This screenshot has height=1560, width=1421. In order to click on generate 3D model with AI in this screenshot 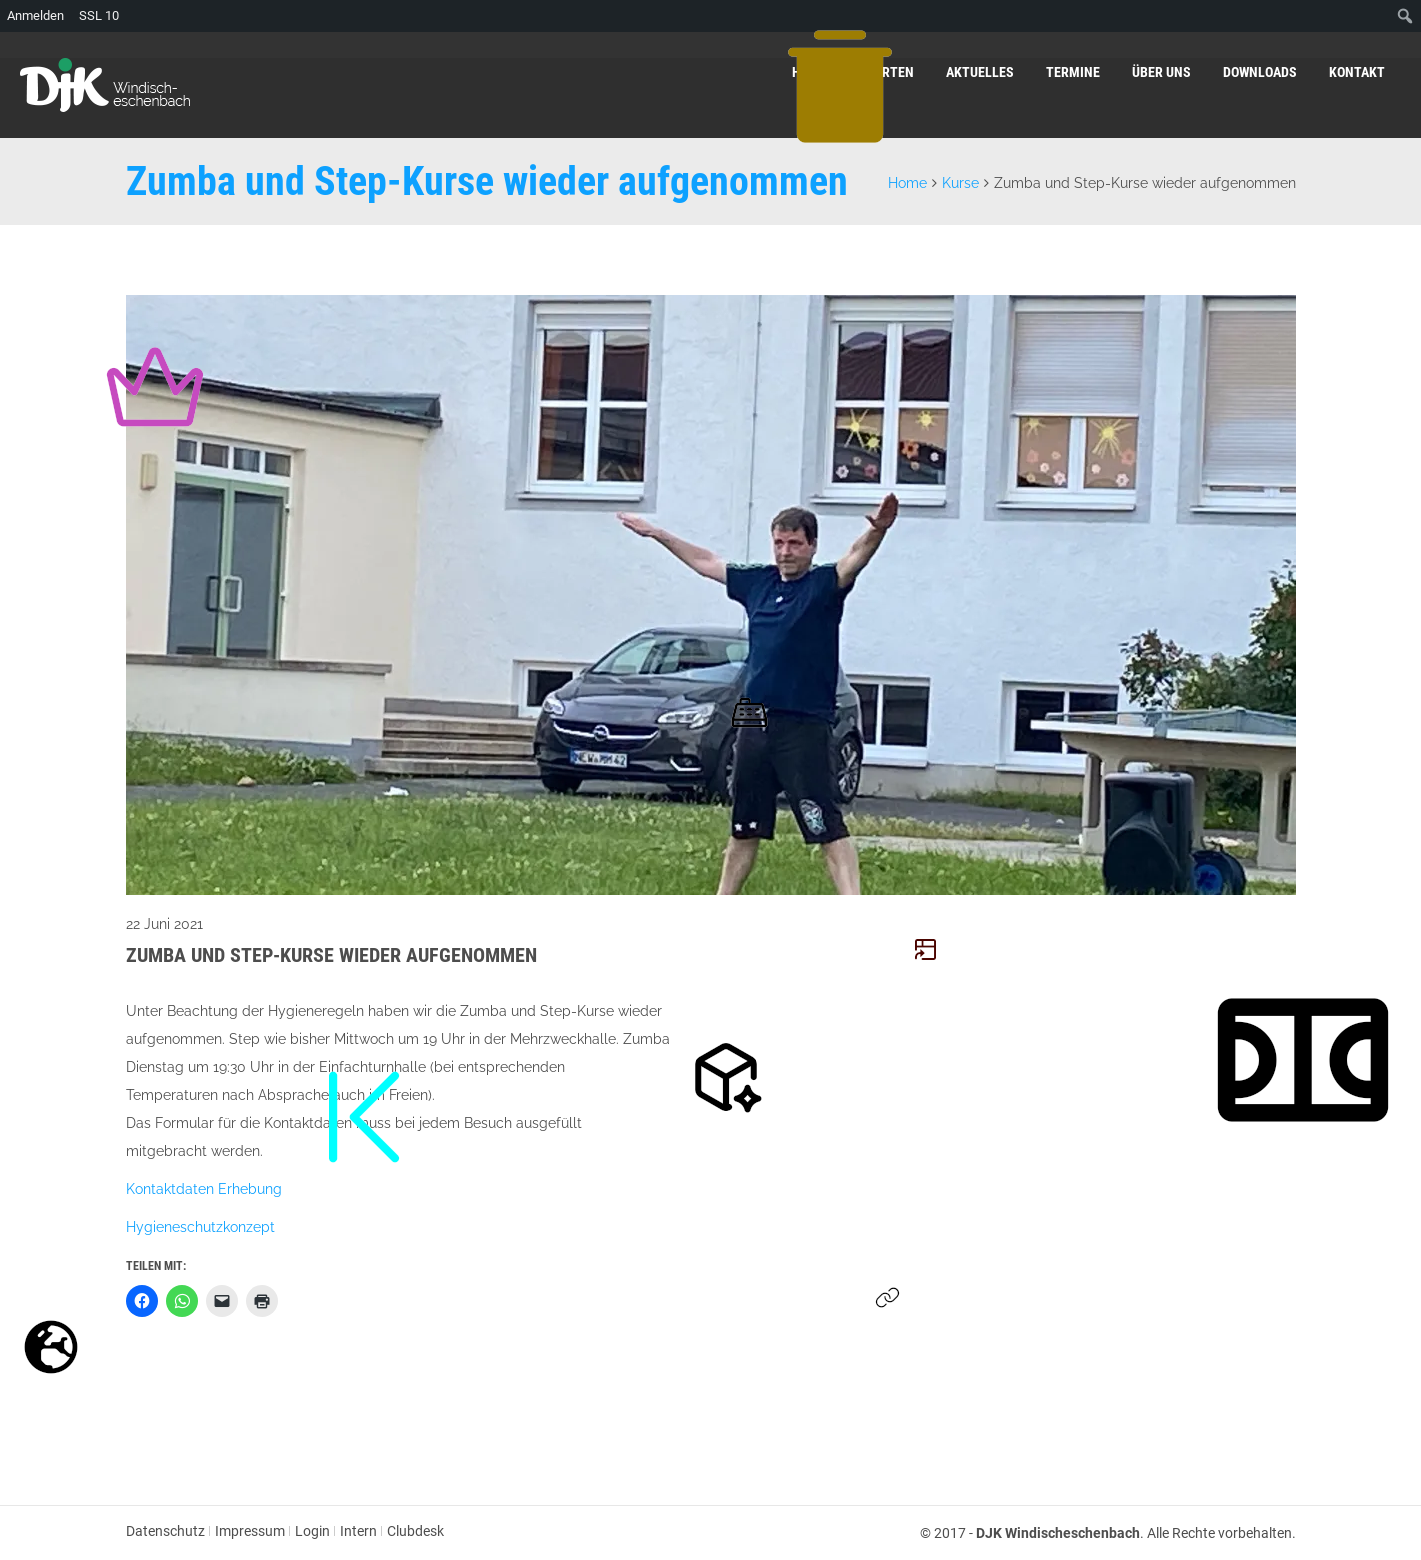, I will do `click(726, 1077)`.